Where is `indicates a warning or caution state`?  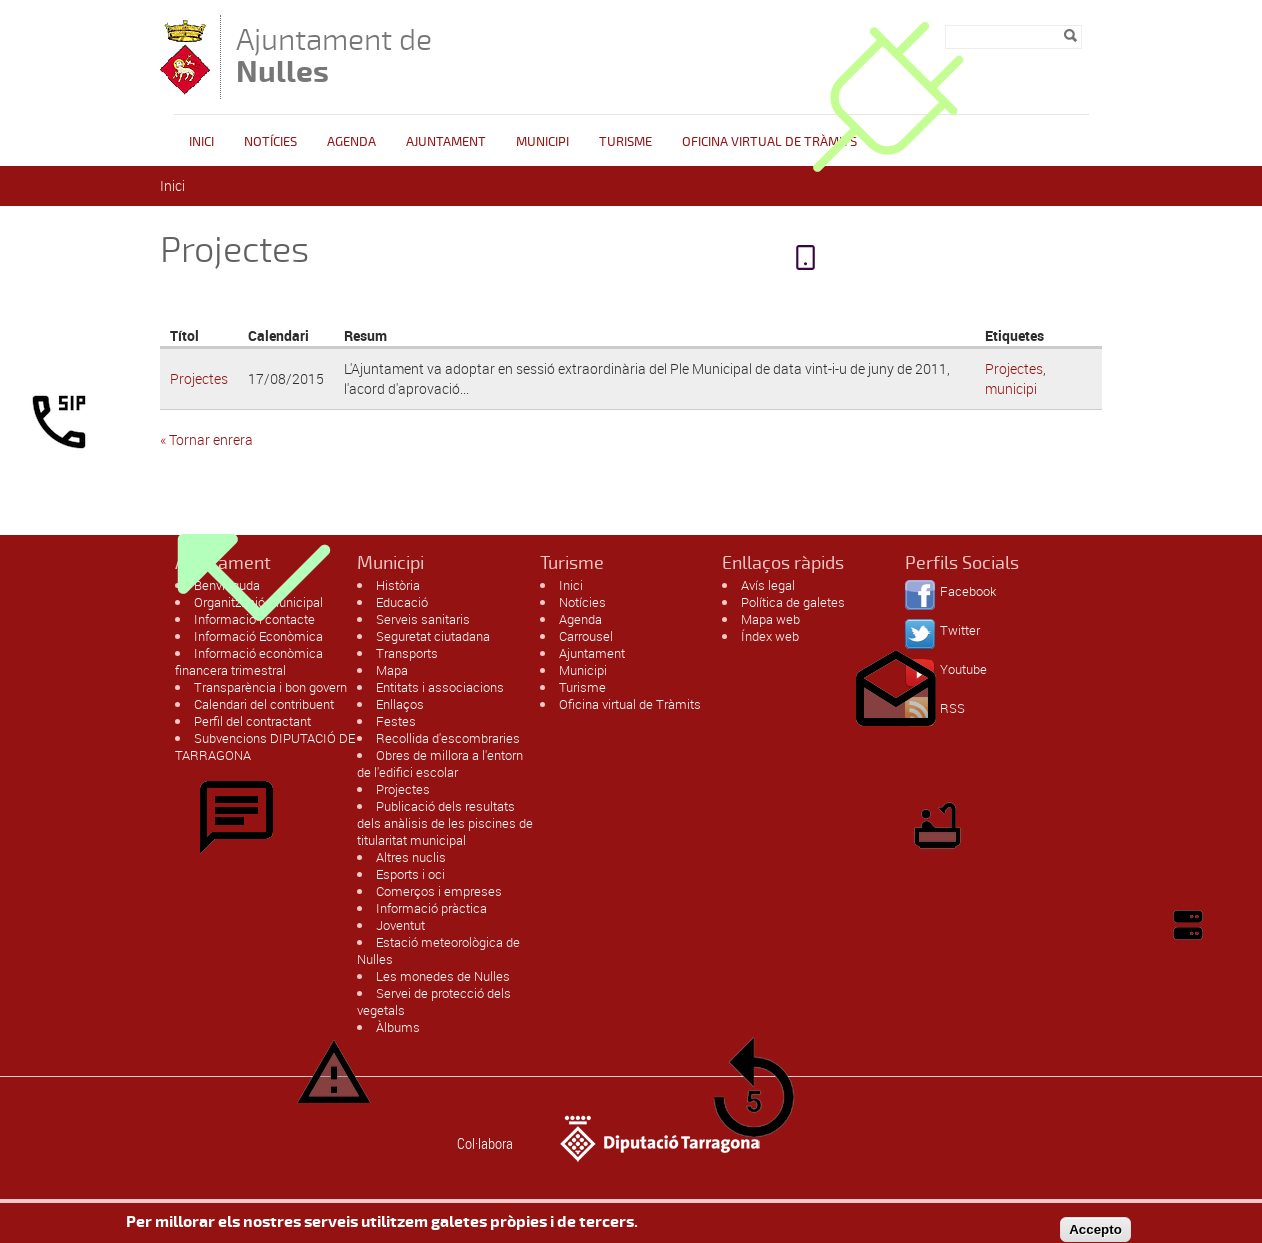
indicates a warning or caution state is located at coordinates (334, 1073).